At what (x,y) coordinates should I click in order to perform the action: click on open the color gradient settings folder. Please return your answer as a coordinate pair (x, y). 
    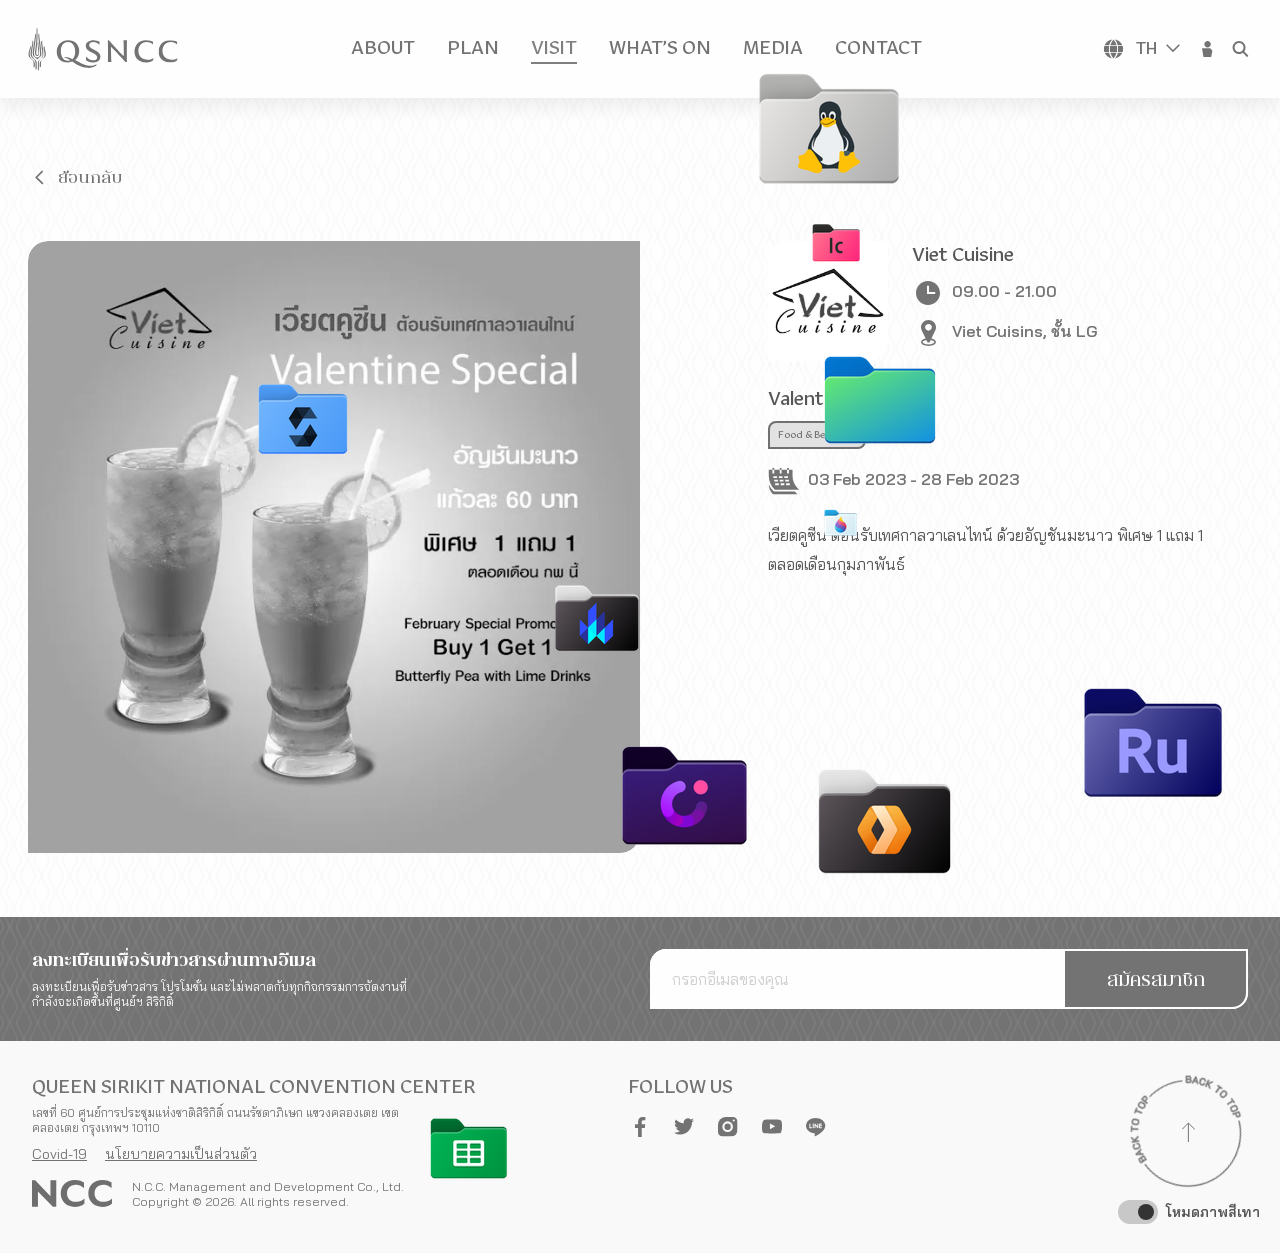
    Looking at the image, I should click on (880, 403).